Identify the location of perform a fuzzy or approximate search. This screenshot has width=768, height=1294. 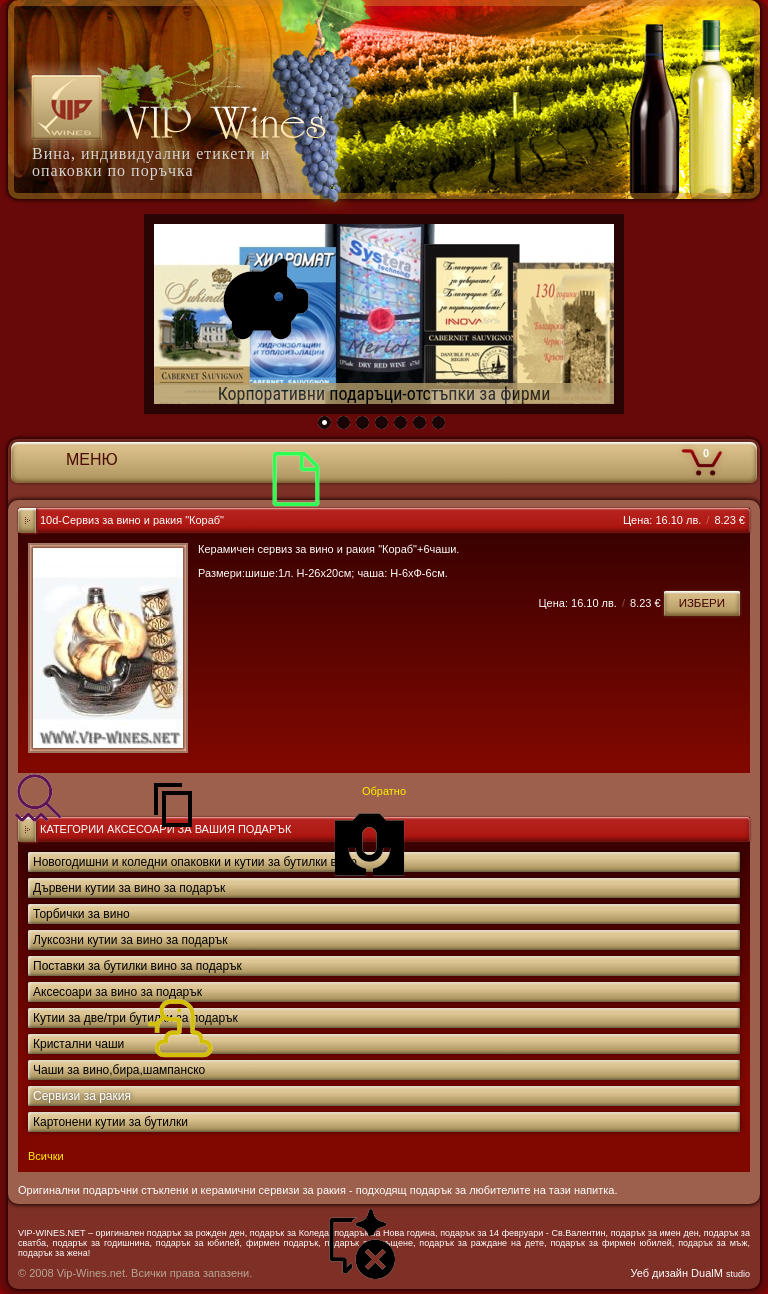
(39, 796).